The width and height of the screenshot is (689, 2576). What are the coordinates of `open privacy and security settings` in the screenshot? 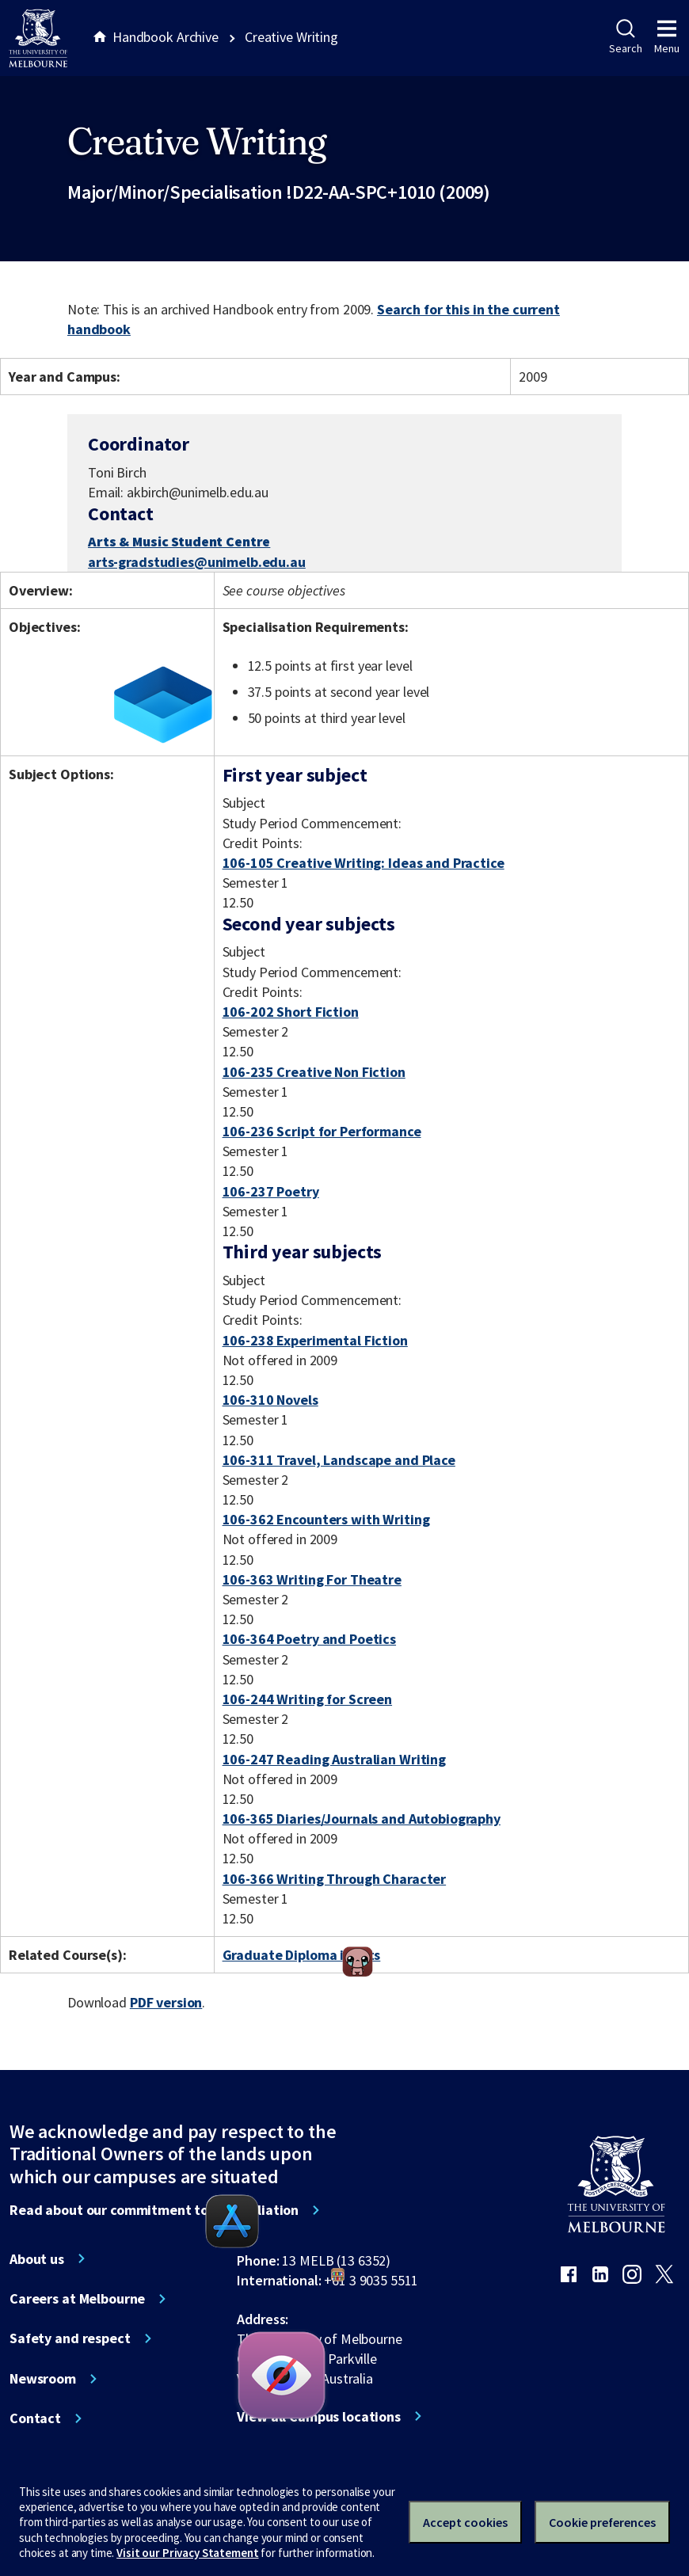 It's located at (281, 2376).